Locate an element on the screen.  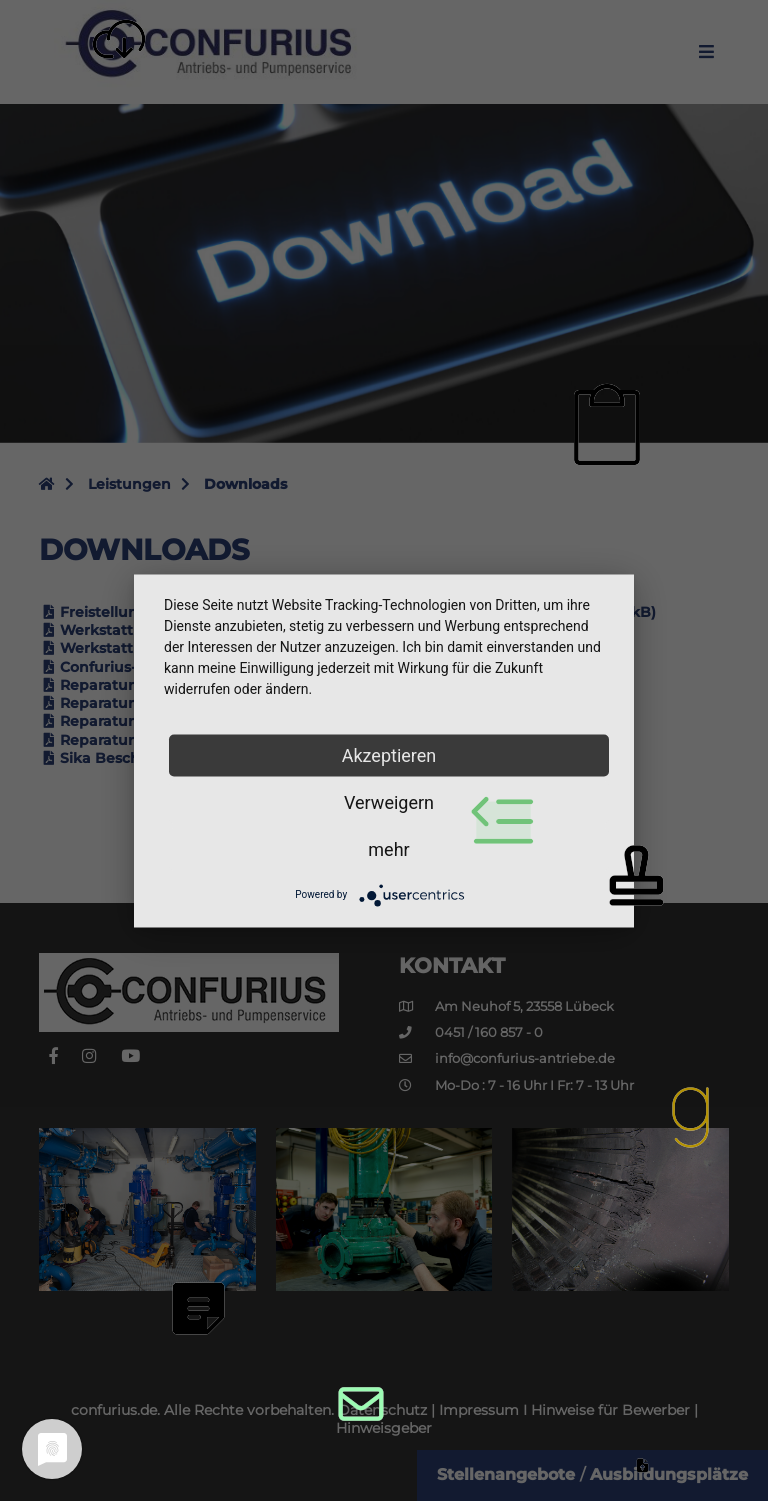
decrease text indentation is located at coordinates (503, 821).